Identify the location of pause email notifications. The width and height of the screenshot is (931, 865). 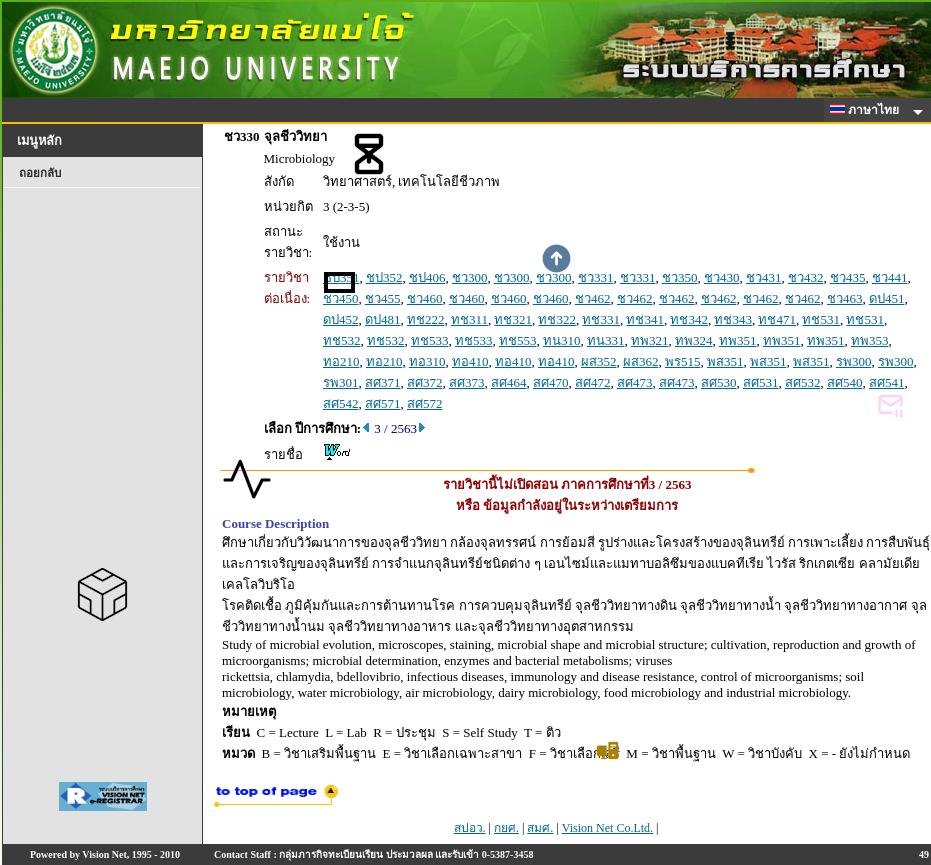
(890, 404).